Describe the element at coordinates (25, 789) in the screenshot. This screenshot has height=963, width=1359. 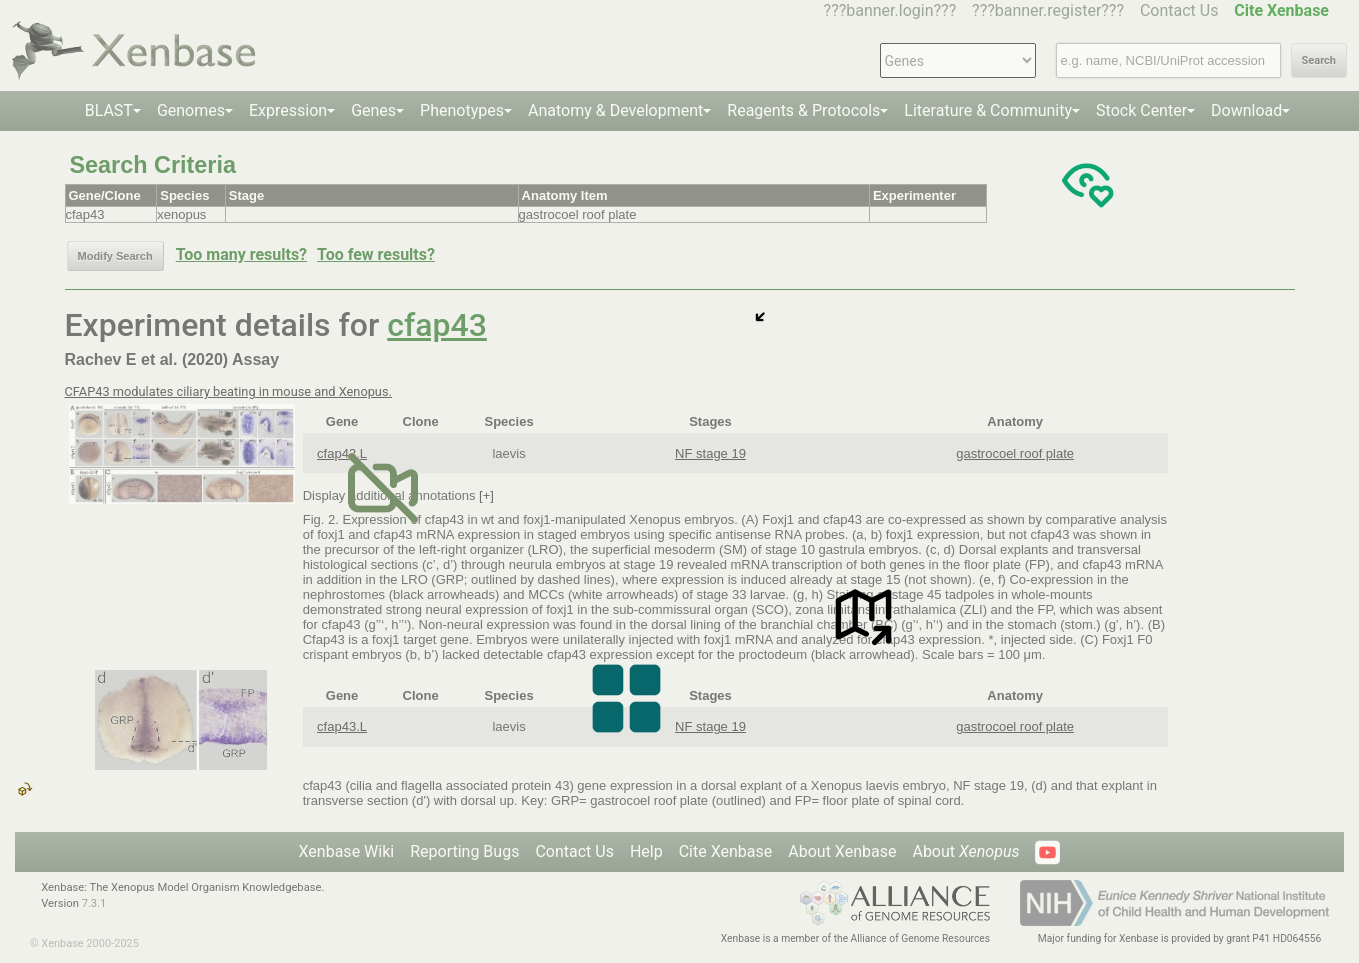
I see `rotate object in 3d space` at that location.